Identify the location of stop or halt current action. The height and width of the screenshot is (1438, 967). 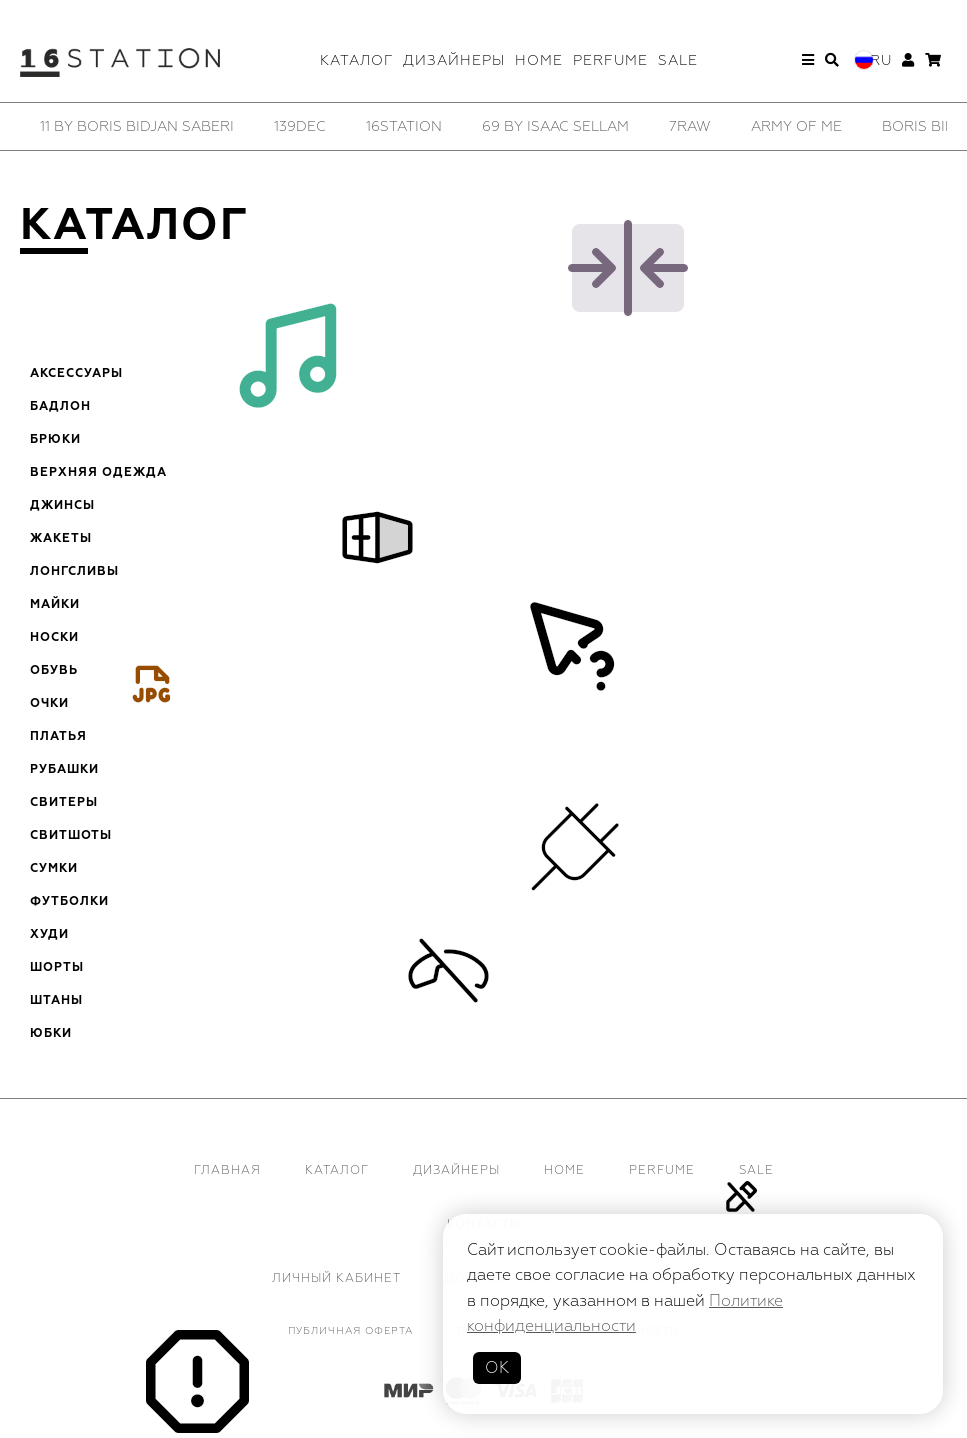
(197, 1381).